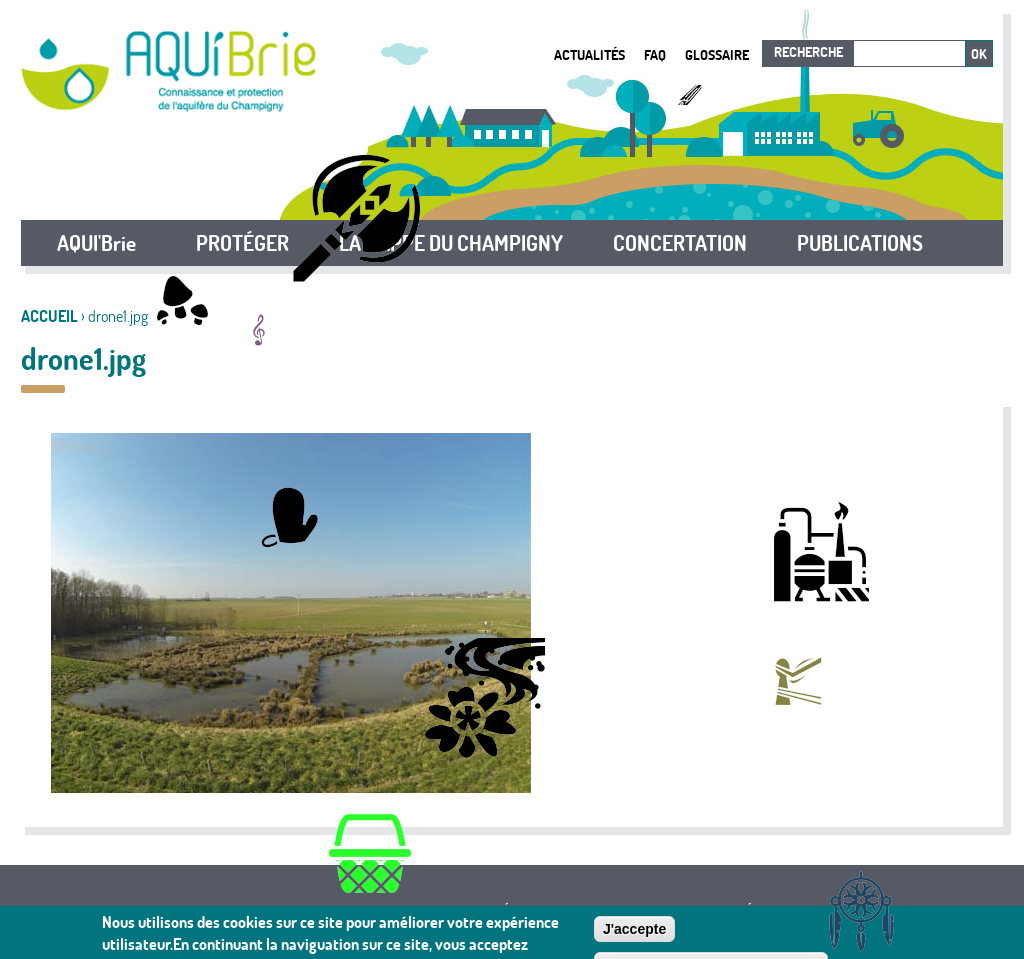 The image size is (1024, 959). What do you see at coordinates (182, 300) in the screenshot?
I see `browse mushroom or fungi identification` at bounding box center [182, 300].